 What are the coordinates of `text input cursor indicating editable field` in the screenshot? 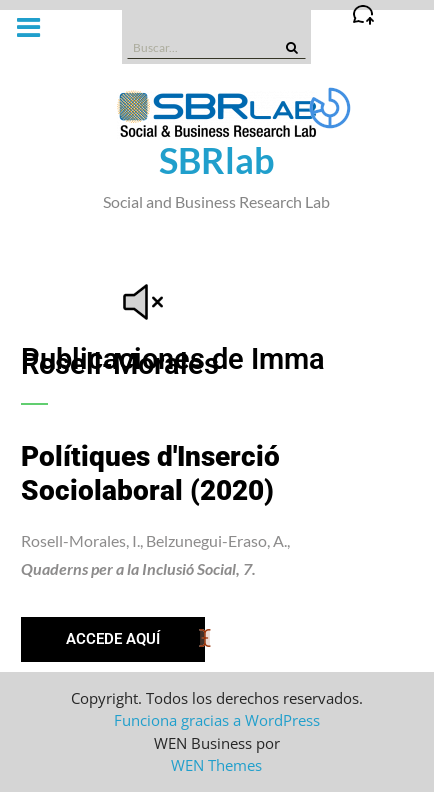 It's located at (205, 638).